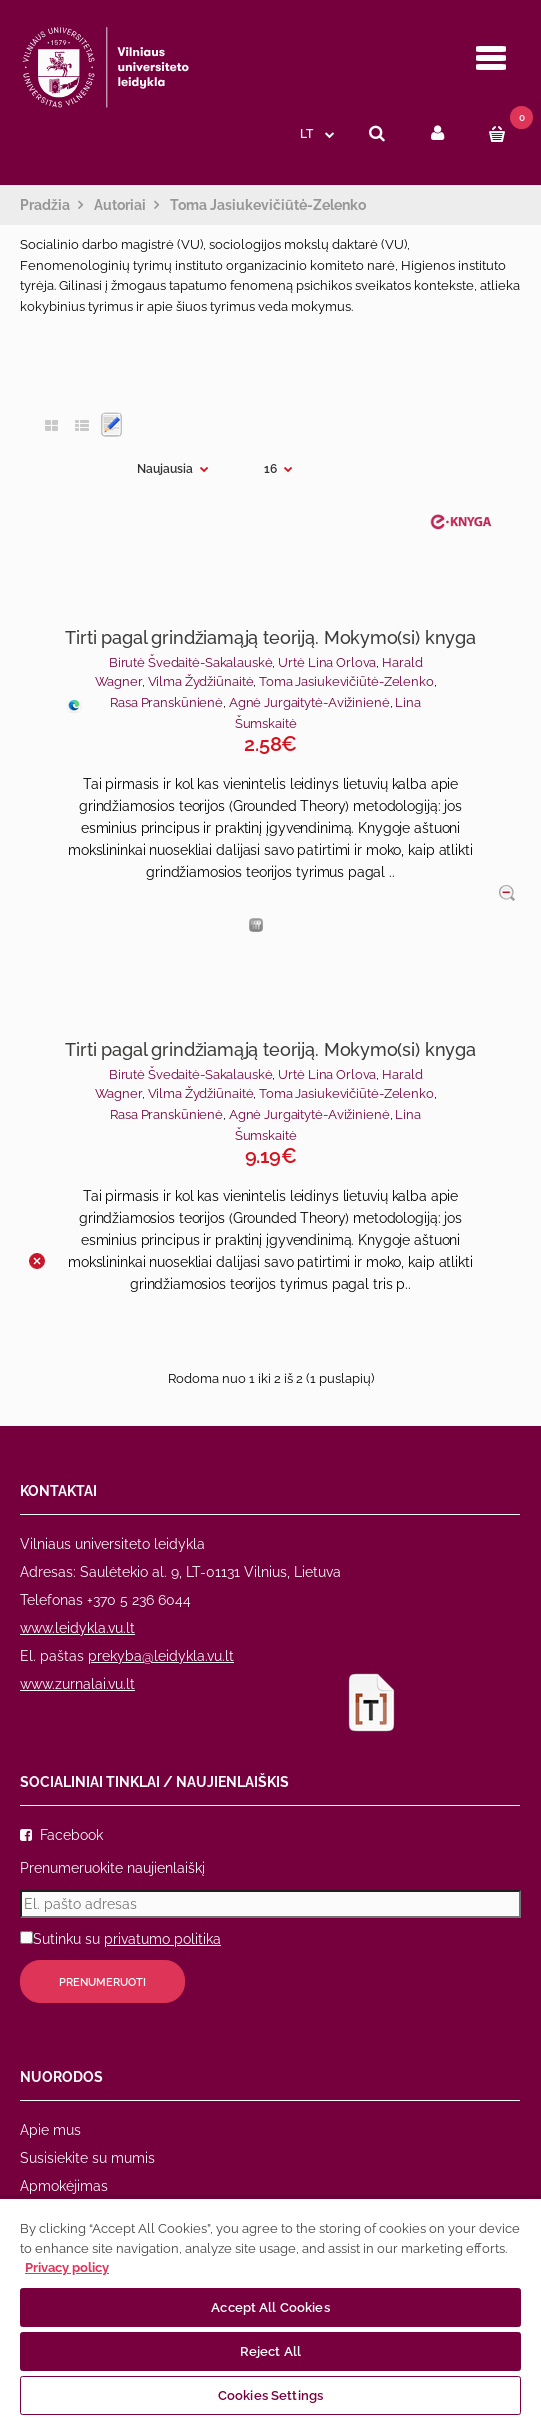 The height and width of the screenshot is (2420, 541). What do you see at coordinates (371, 1702) in the screenshot?
I see `a toml configuration file` at bounding box center [371, 1702].